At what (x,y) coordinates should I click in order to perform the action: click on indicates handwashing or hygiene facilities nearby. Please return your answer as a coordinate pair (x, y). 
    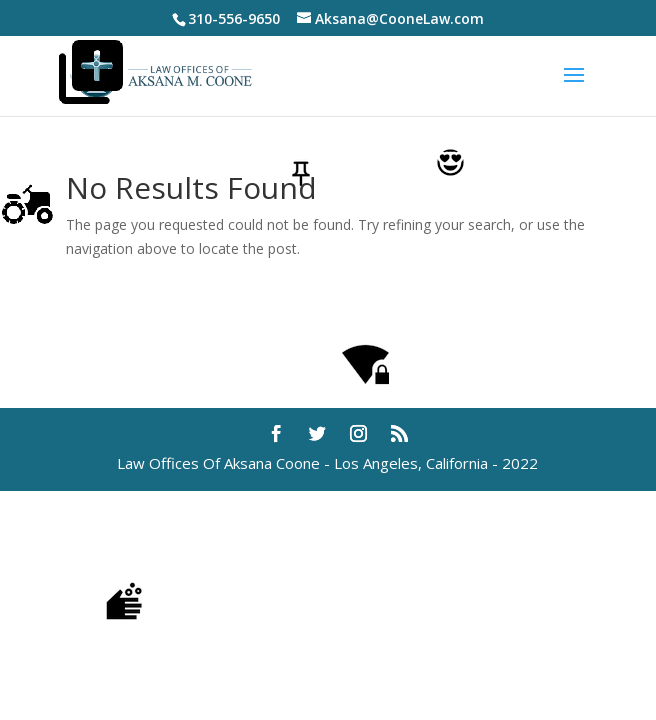
    Looking at the image, I should click on (125, 601).